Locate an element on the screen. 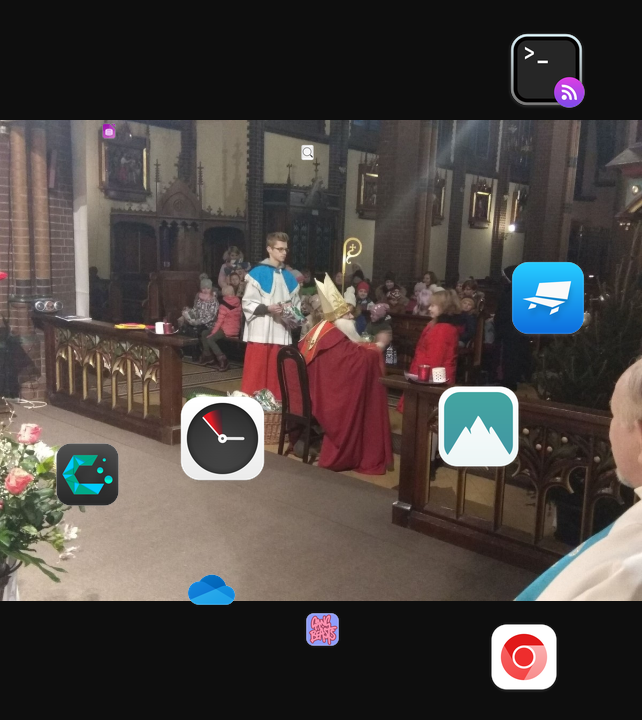  open microsoft onedrive is located at coordinates (211, 589).